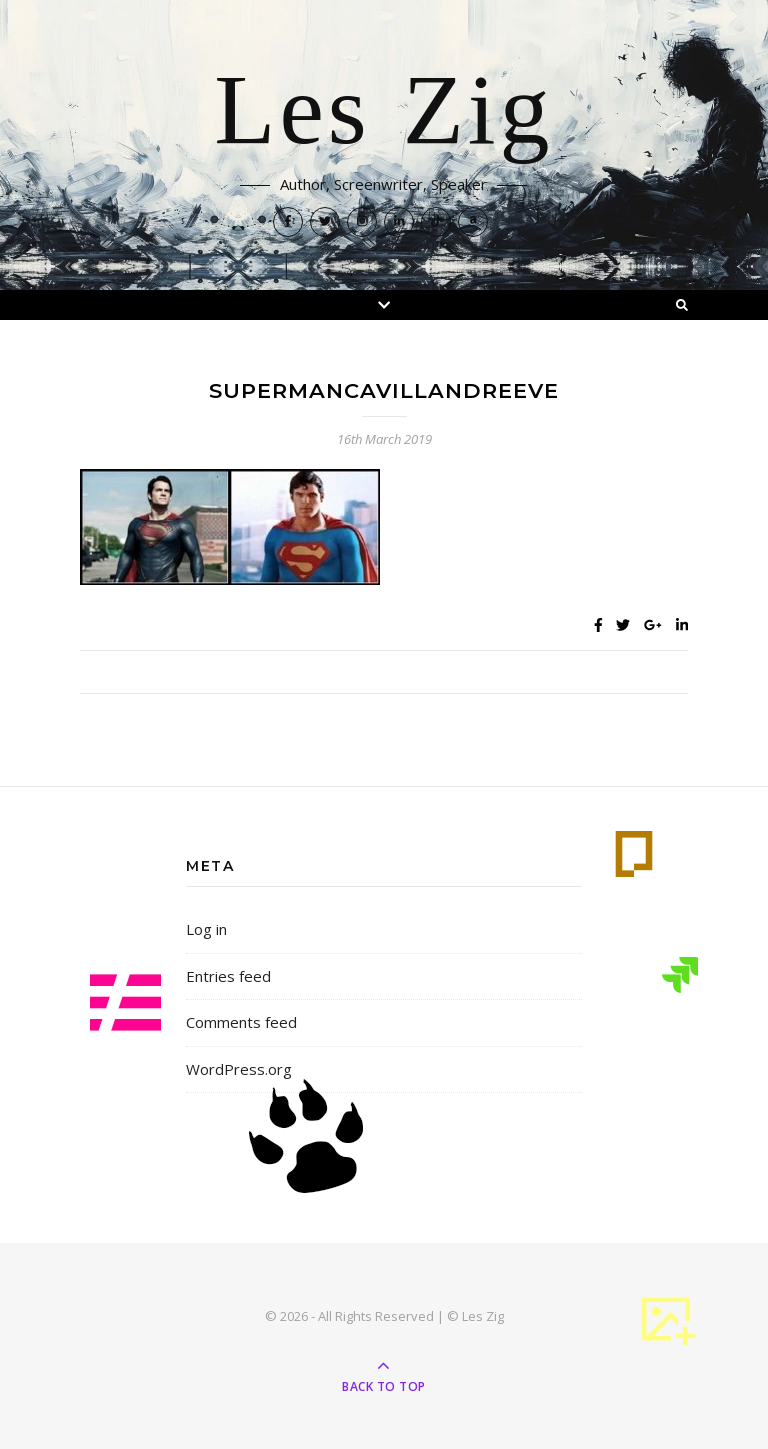 The width and height of the screenshot is (768, 1449). I want to click on open Jira project management, so click(680, 975).